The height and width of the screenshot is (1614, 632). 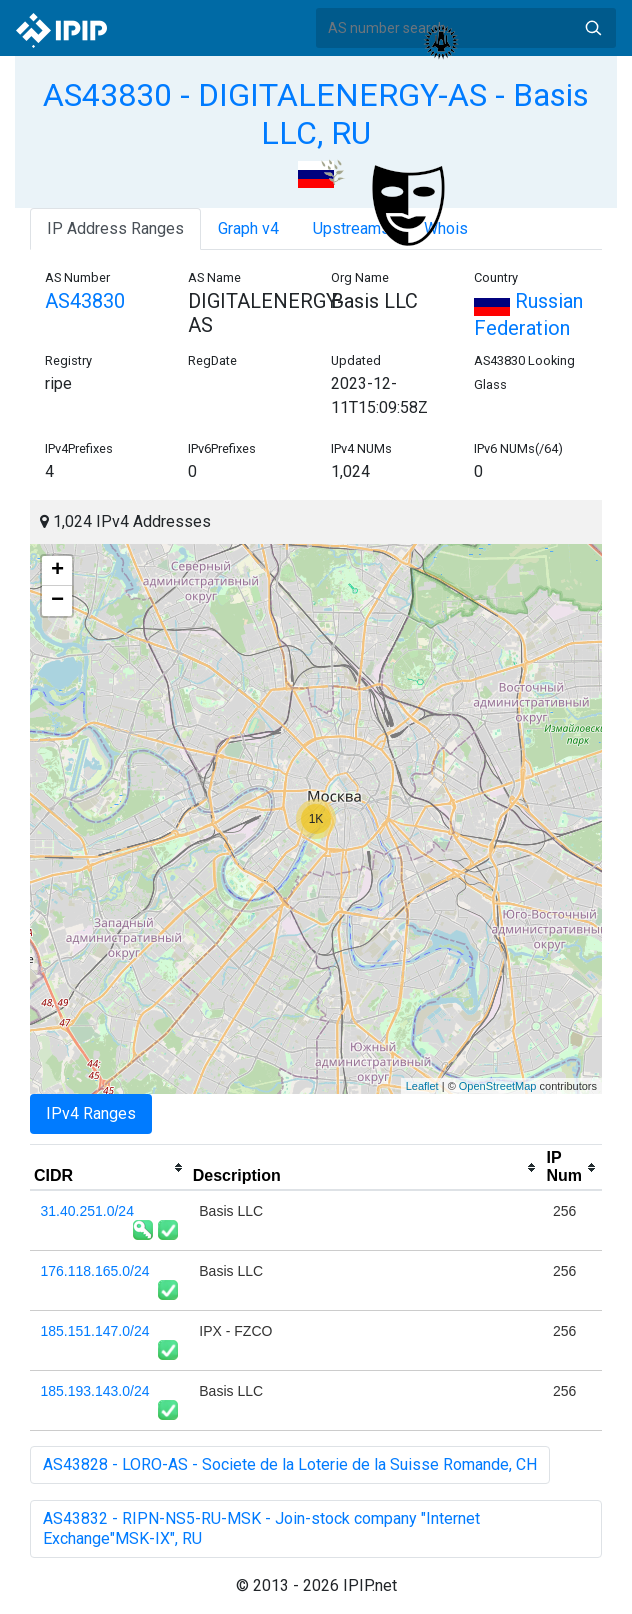 What do you see at coordinates (334, 172) in the screenshot?
I see `water your plants` at bounding box center [334, 172].